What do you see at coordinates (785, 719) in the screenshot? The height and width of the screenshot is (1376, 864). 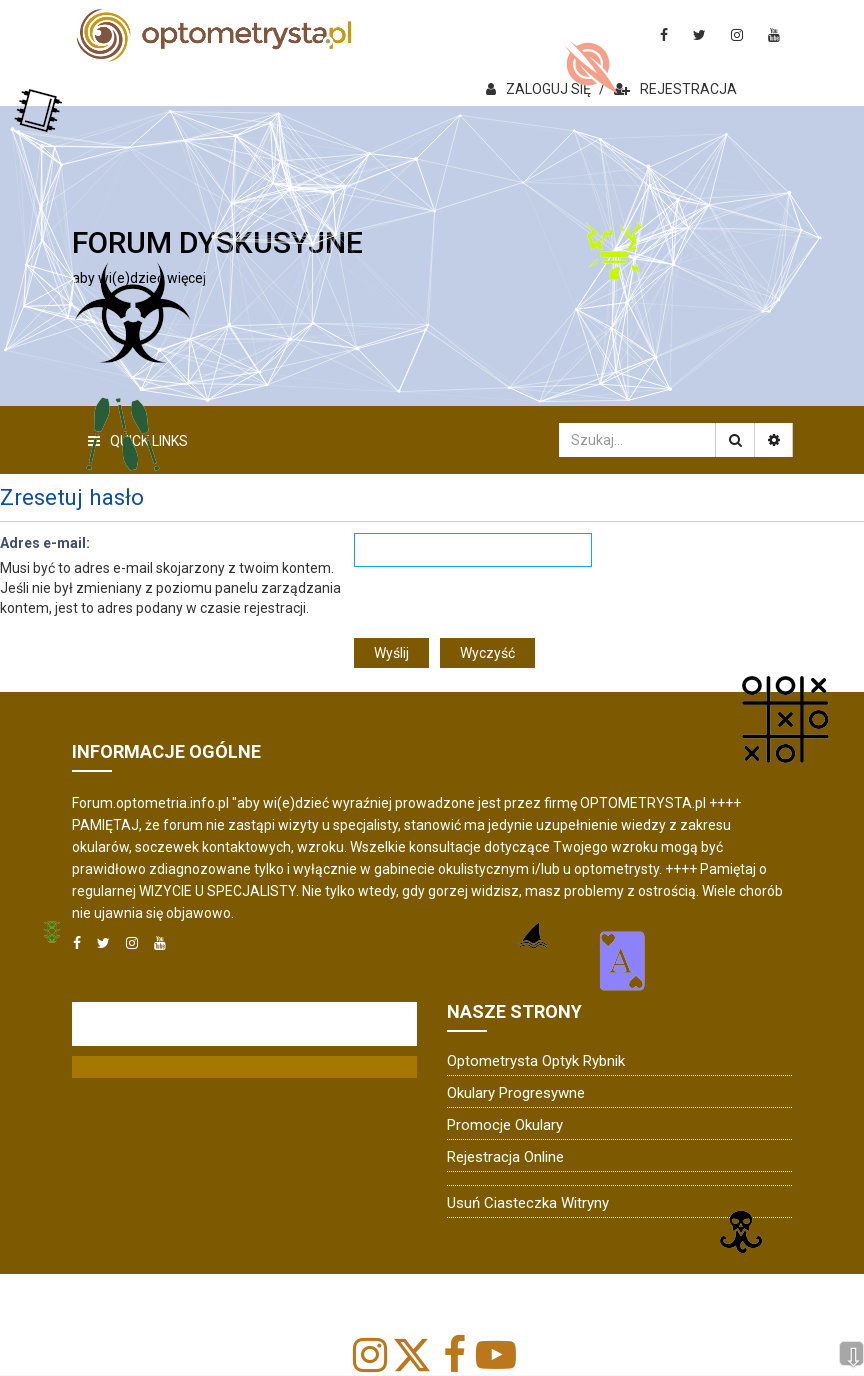 I see `play tic-tac-toe game` at bounding box center [785, 719].